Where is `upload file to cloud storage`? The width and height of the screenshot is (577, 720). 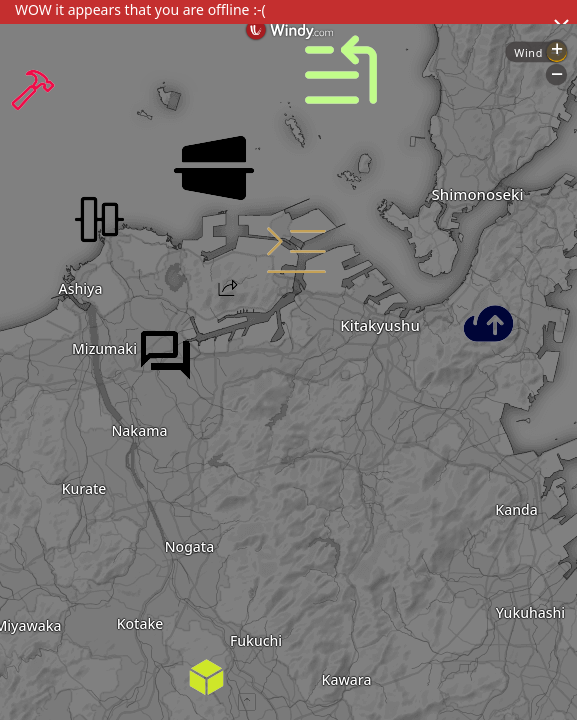
upload file to cloud storage is located at coordinates (488, 323).